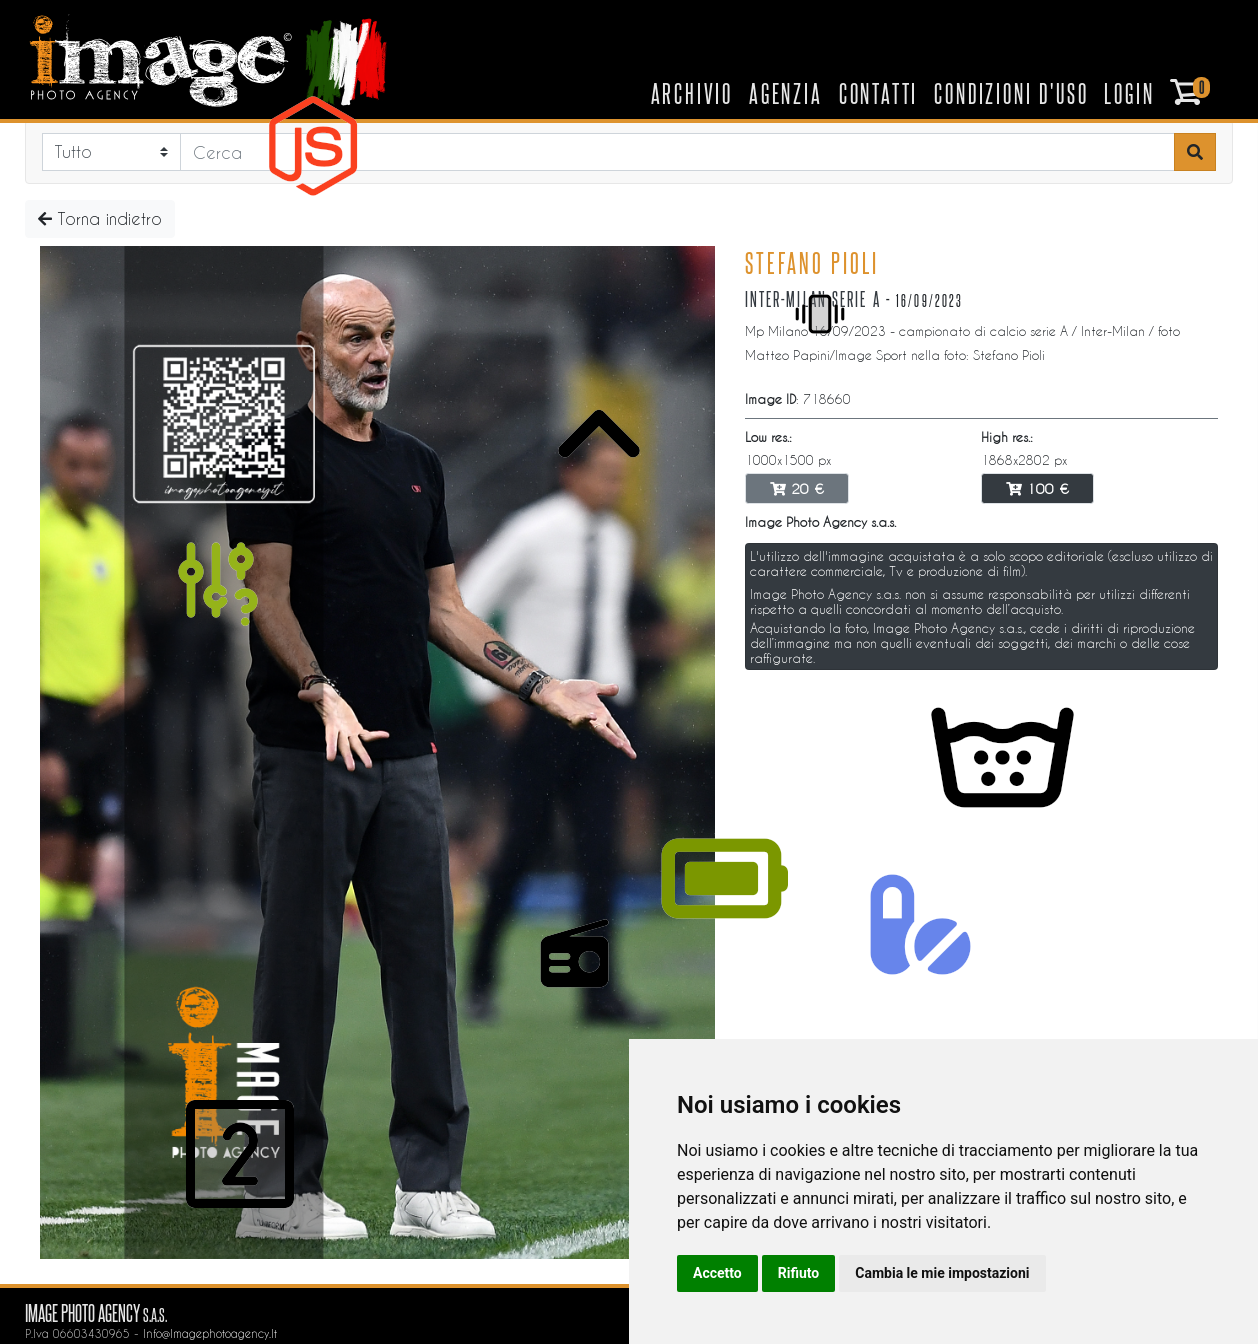 The height and width of the screenshot is (1344, 1258). Describe the element at coordinates (920, 924) in the screenshot. I see `view medication reminders` at that location.